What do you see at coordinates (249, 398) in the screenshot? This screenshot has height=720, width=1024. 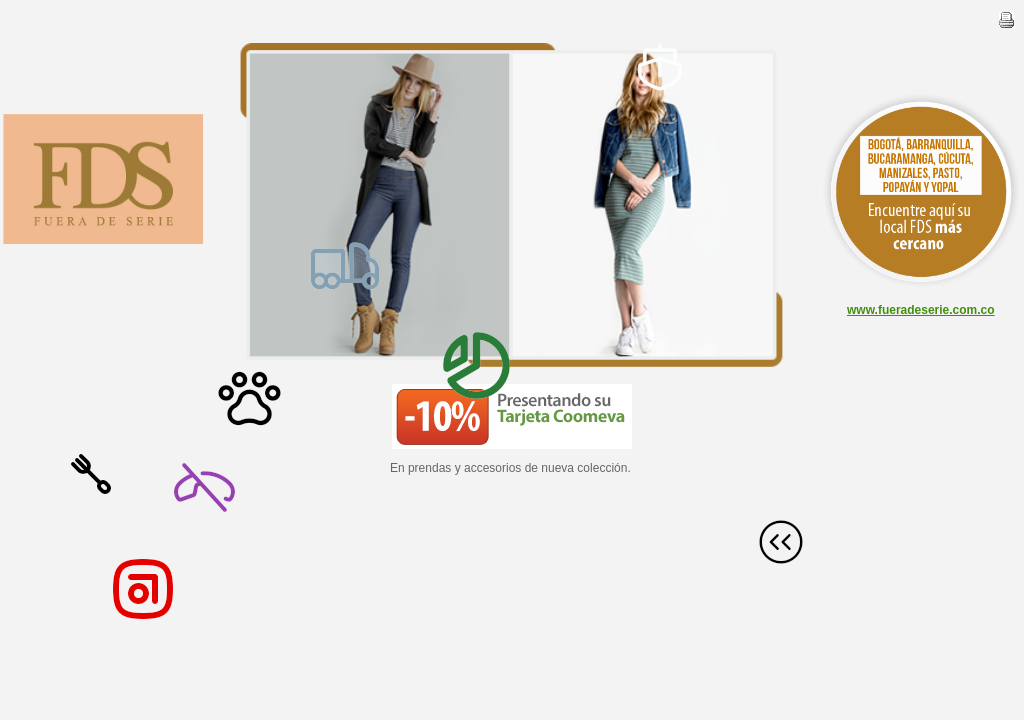 I see `access pet-related features or settings` at bounding box center [249, 398].